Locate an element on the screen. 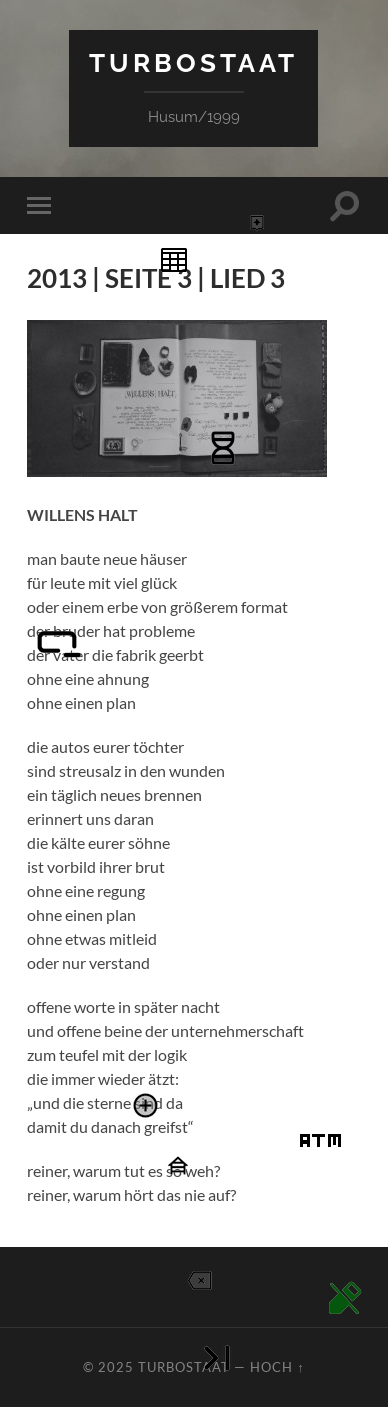  editing is disabled or unavailable is located at coordinates (344, 1298).